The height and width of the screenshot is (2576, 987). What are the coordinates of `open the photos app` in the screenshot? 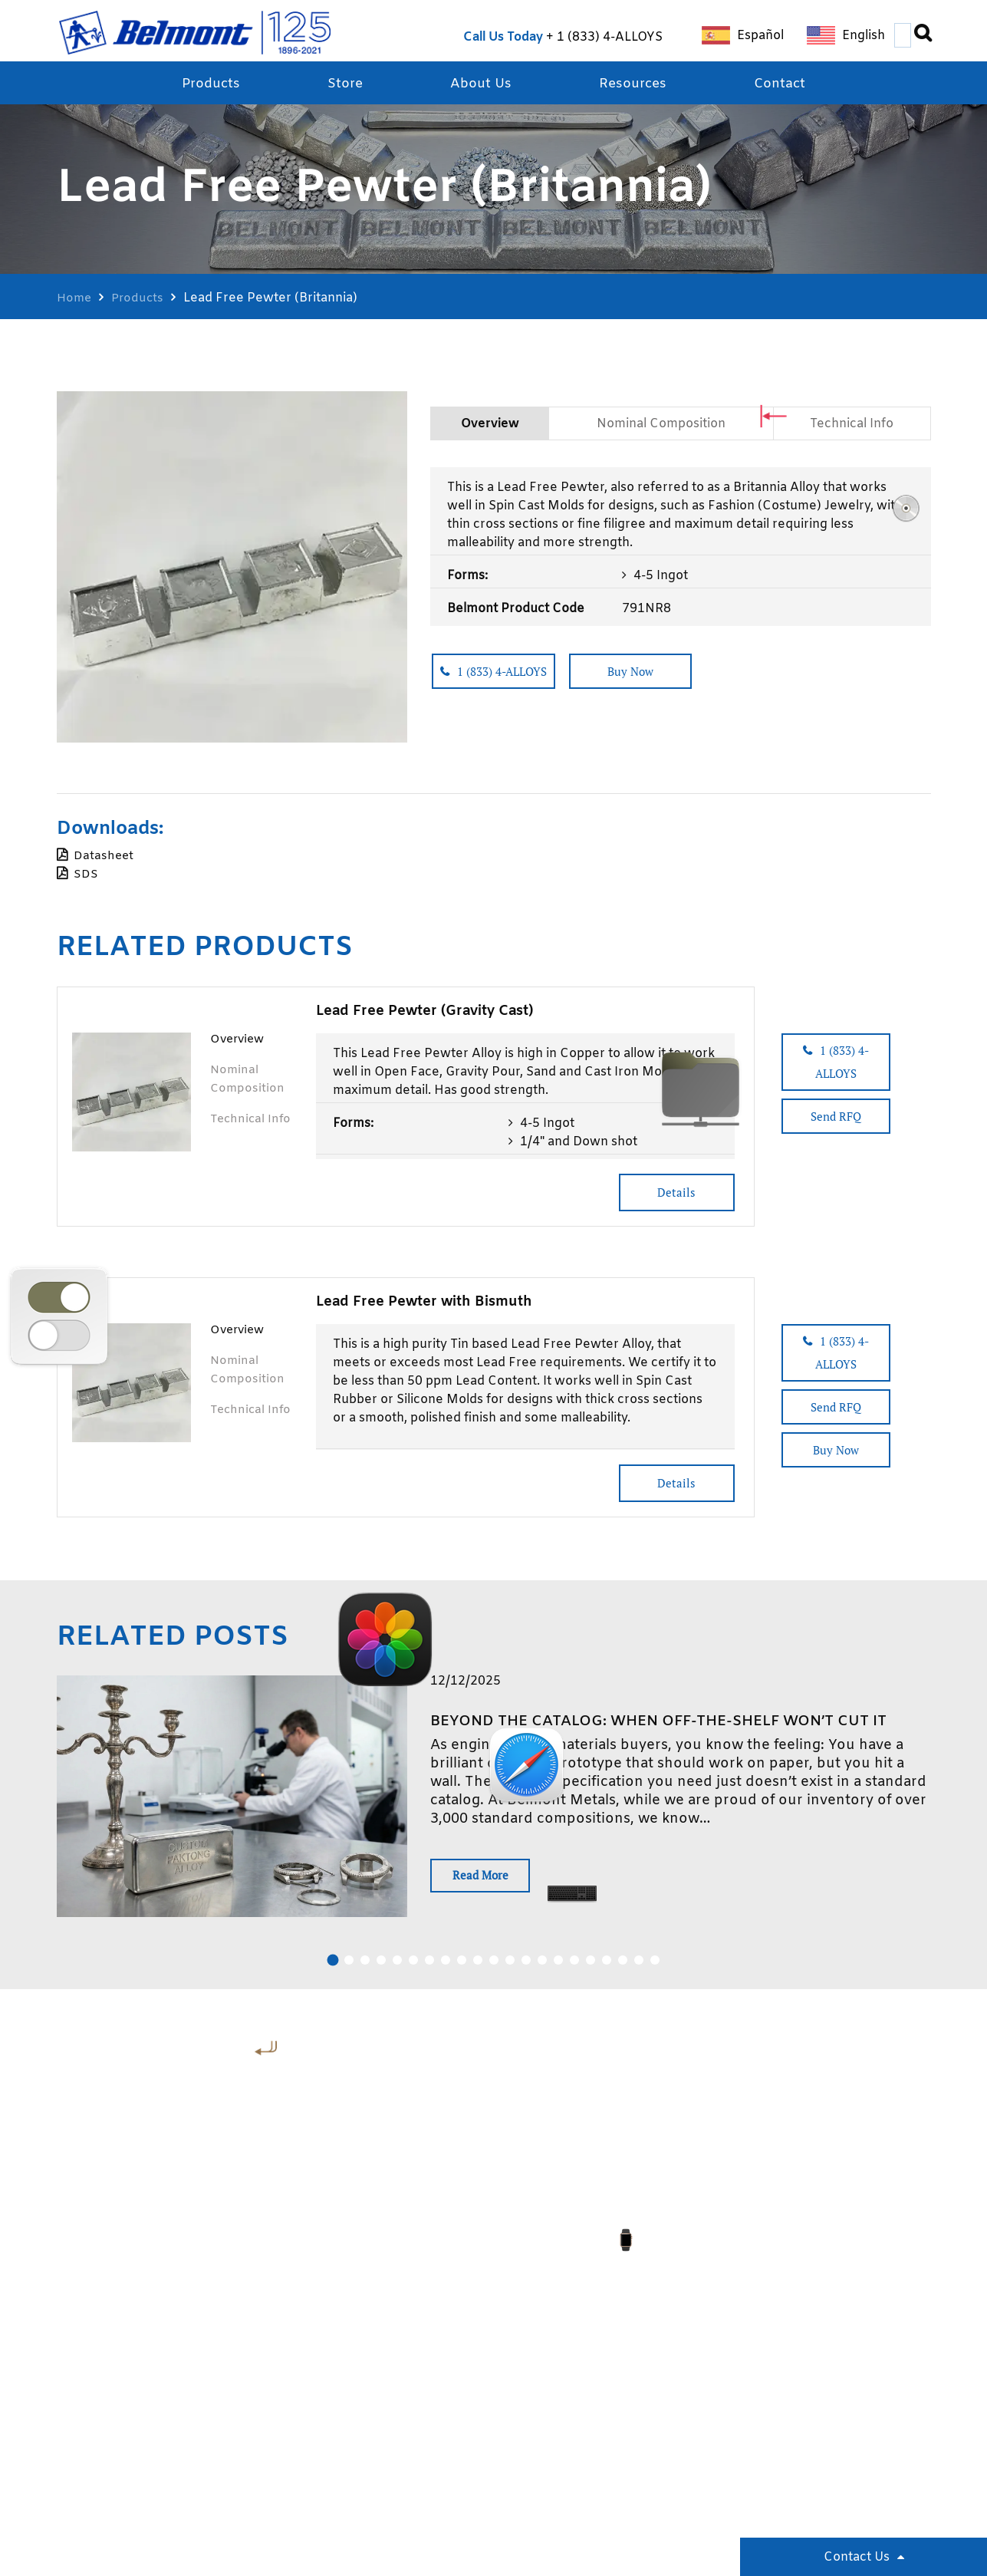 It's located at (385, 1639).